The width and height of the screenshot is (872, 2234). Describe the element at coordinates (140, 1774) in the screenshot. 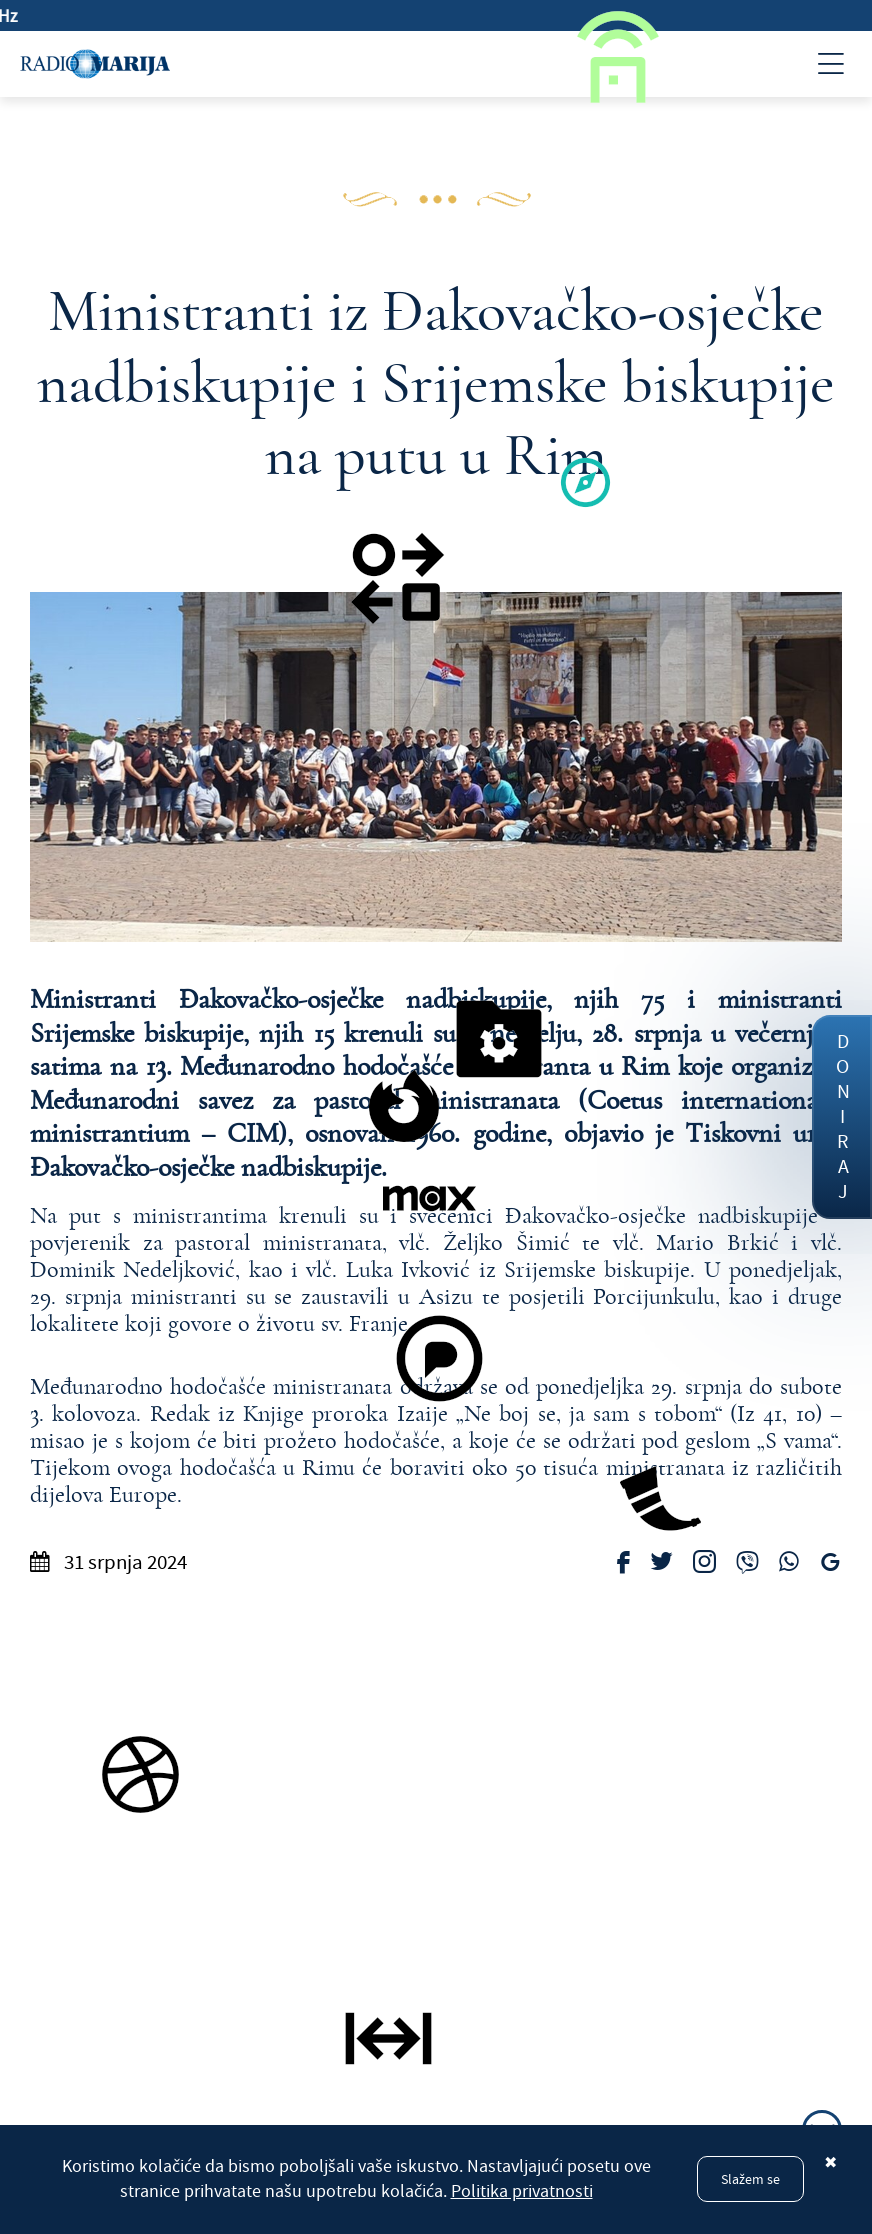

I see `dribbble logo` at that location.